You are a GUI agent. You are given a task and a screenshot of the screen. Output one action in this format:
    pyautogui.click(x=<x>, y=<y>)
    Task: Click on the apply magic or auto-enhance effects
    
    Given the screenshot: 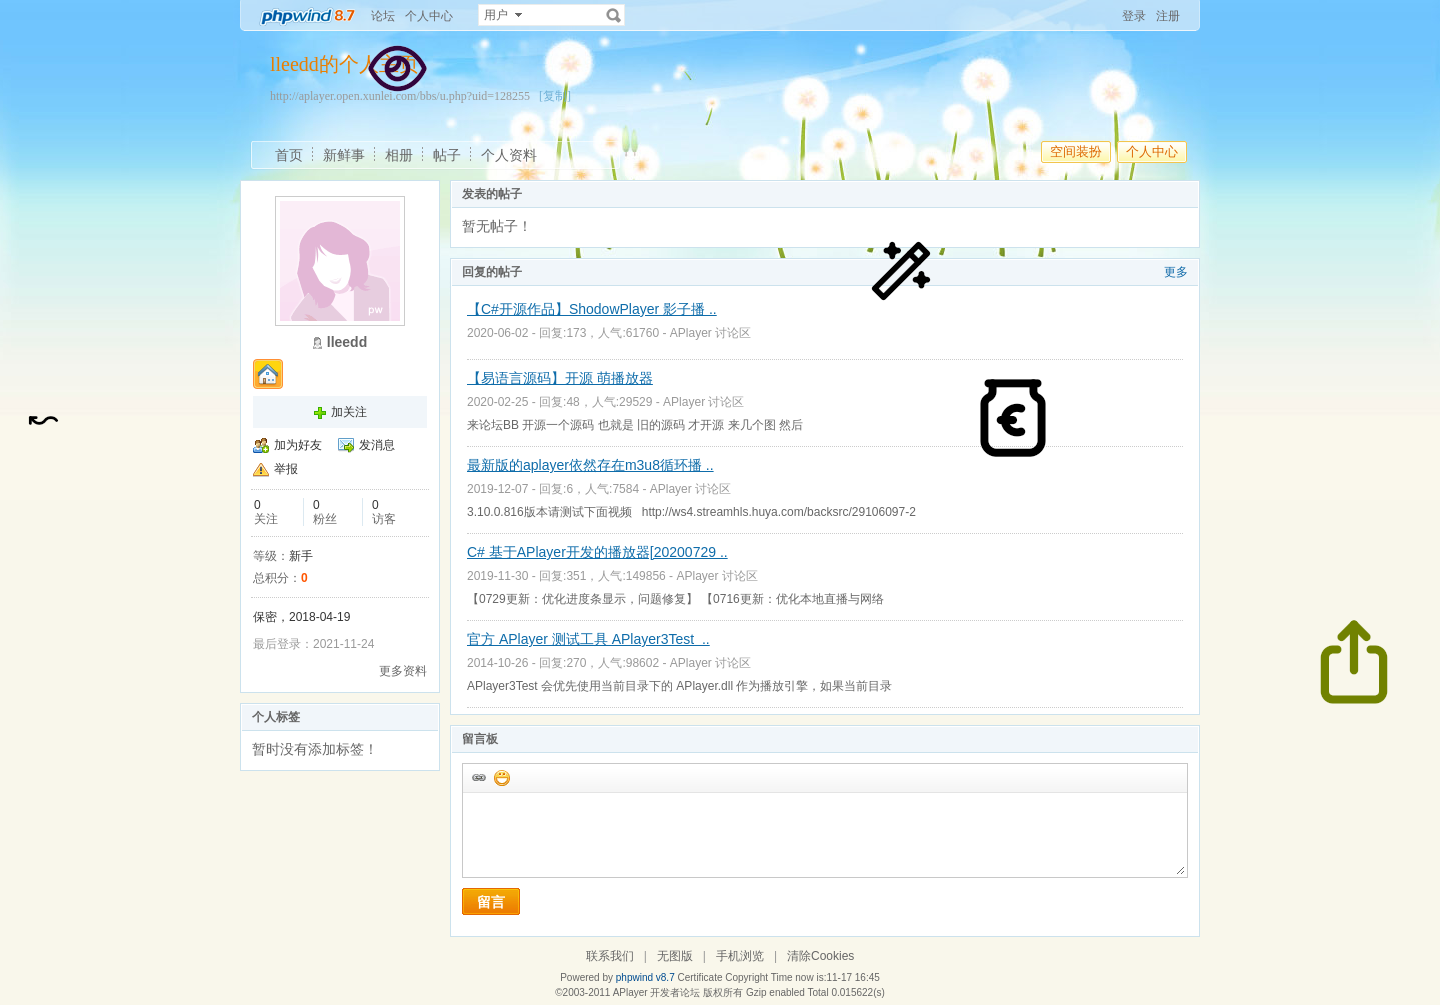 What is the action you would take?
    pyautogui.click(x=901, y=271)
    